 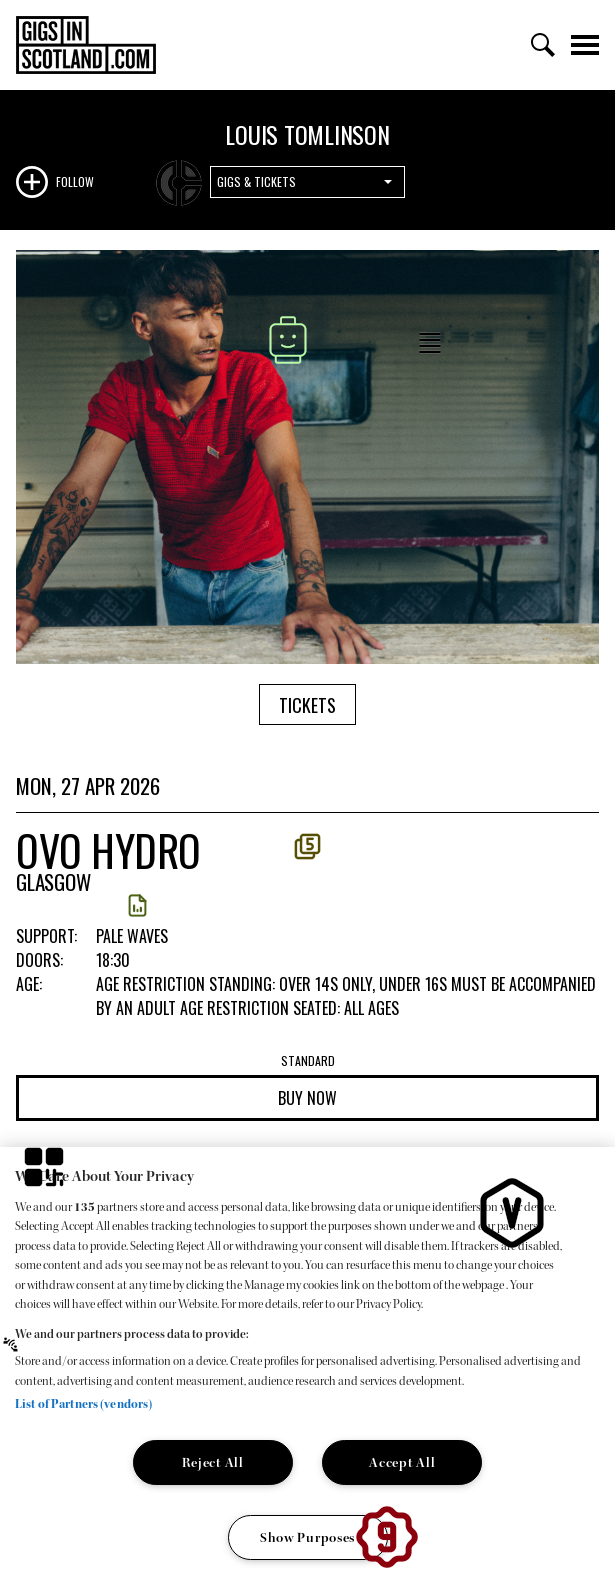 I want to click on view analytics or statistics breakdown, so click(x=179, y=183).